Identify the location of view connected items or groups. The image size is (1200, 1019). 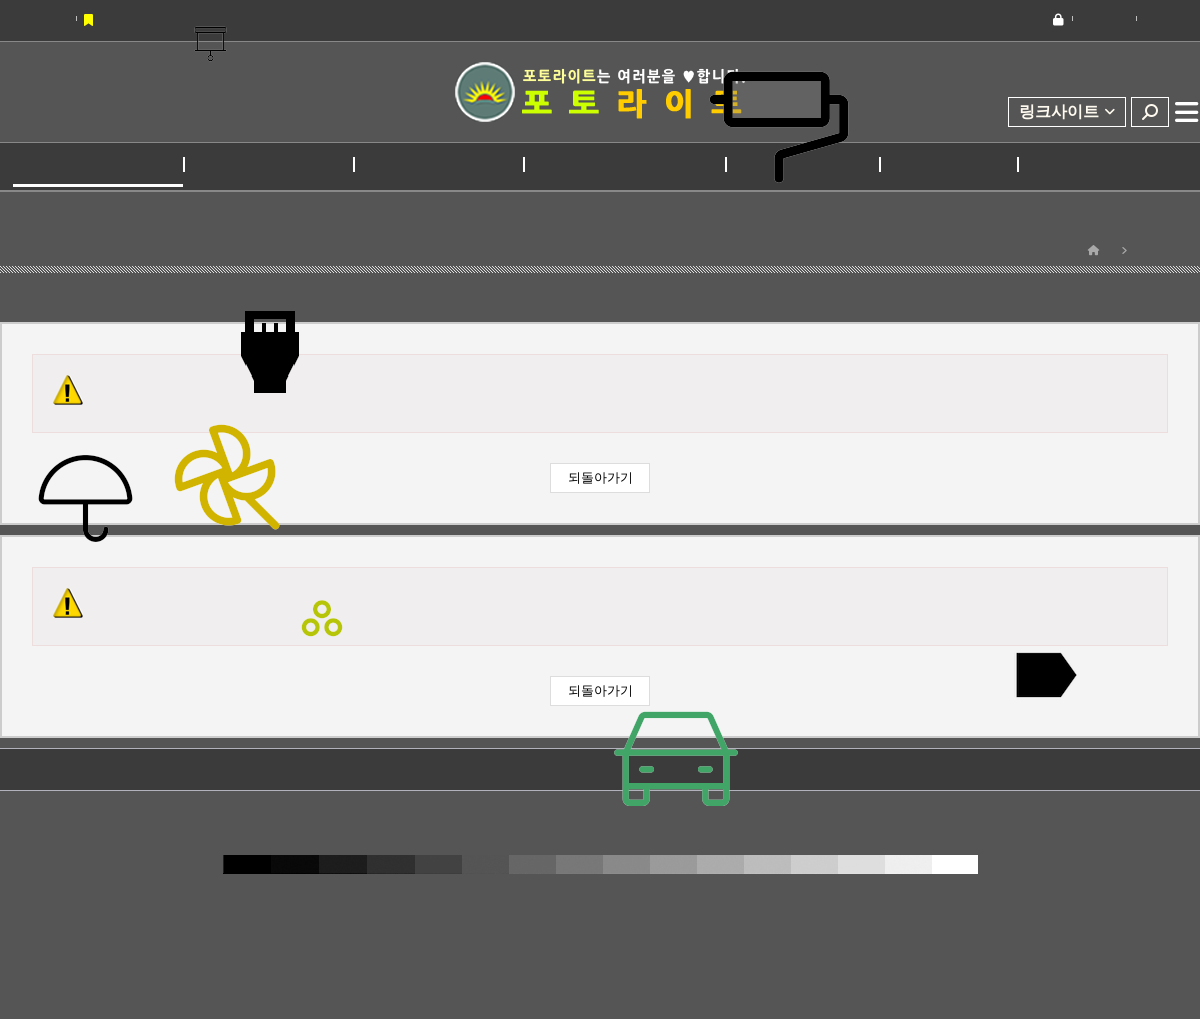
(322, 619).